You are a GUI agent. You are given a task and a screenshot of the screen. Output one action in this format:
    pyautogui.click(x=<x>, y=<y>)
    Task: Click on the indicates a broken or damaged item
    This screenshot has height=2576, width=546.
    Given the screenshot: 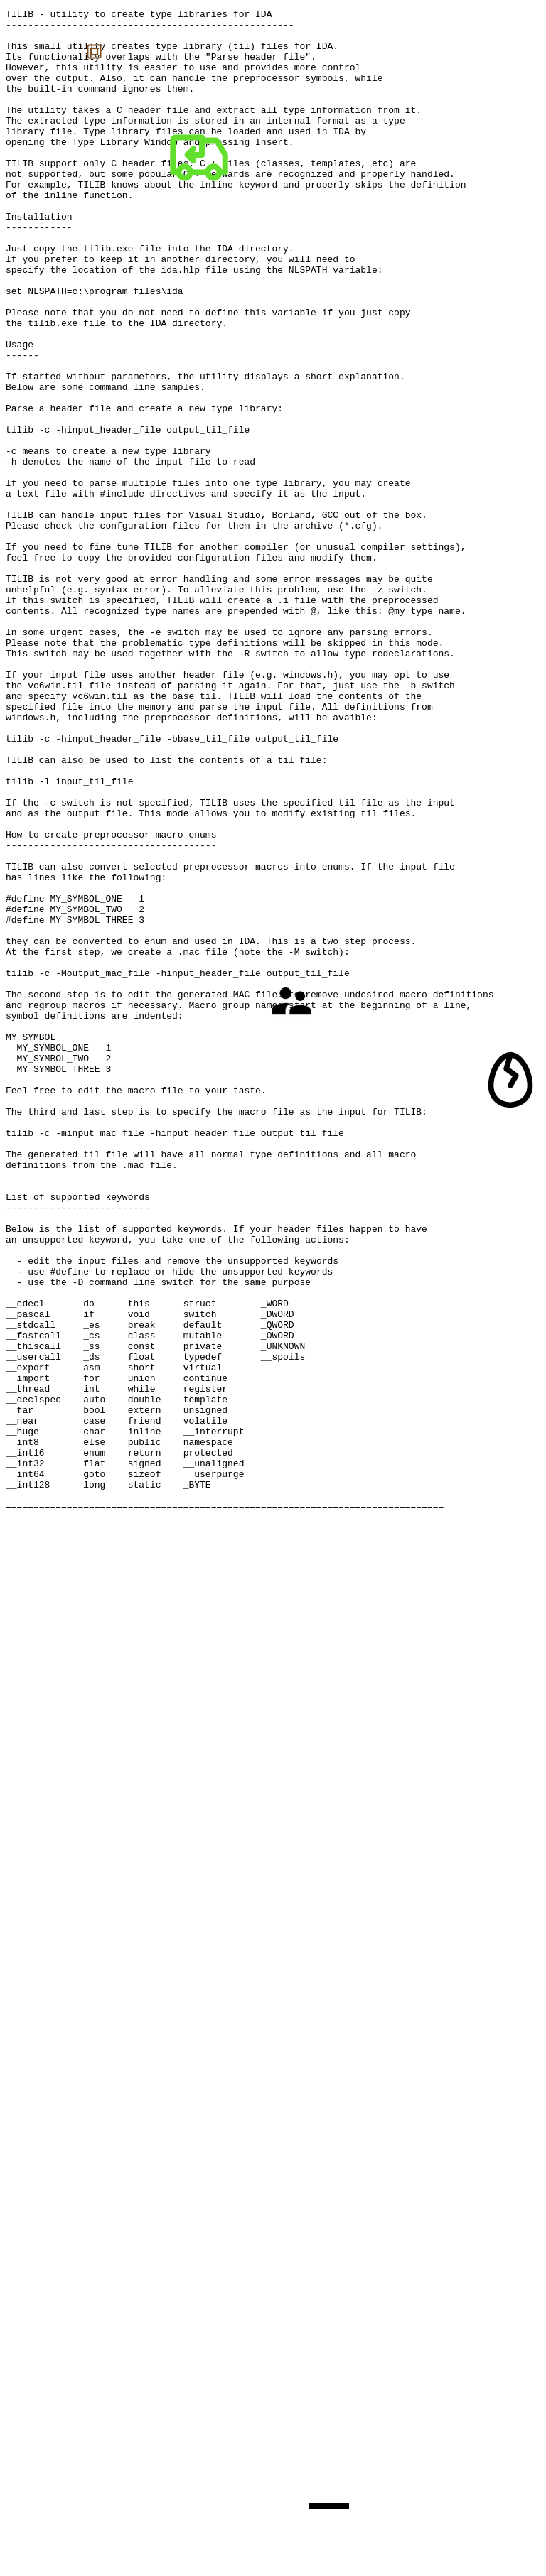 What is the action you would take?
    pyautogui.click(x=510, y=1080)
    